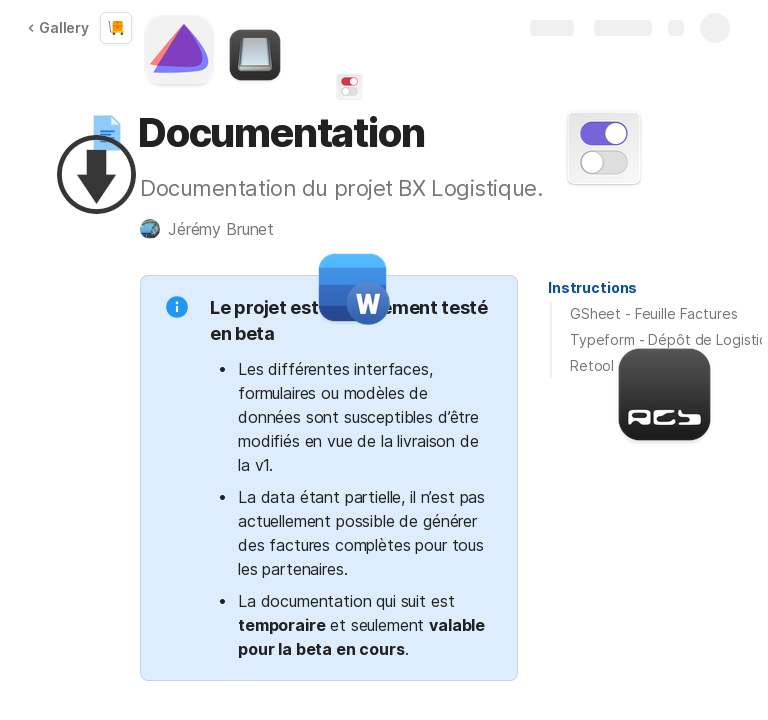 The height and width of the screenshot is (720, 768). I want to click on open gsequencer audio sequencer application, so click(664, 394).